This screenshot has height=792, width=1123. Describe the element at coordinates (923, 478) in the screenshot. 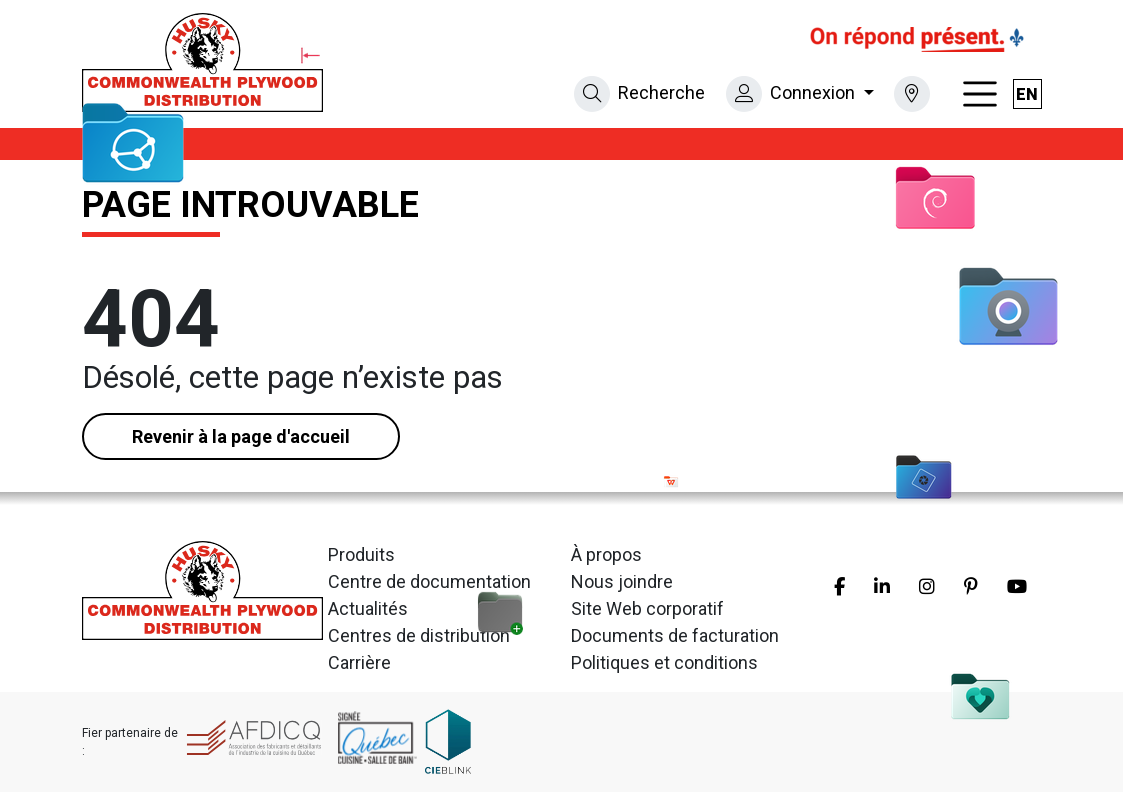

I see `folder containing adobe photoshop elements files` at that location.